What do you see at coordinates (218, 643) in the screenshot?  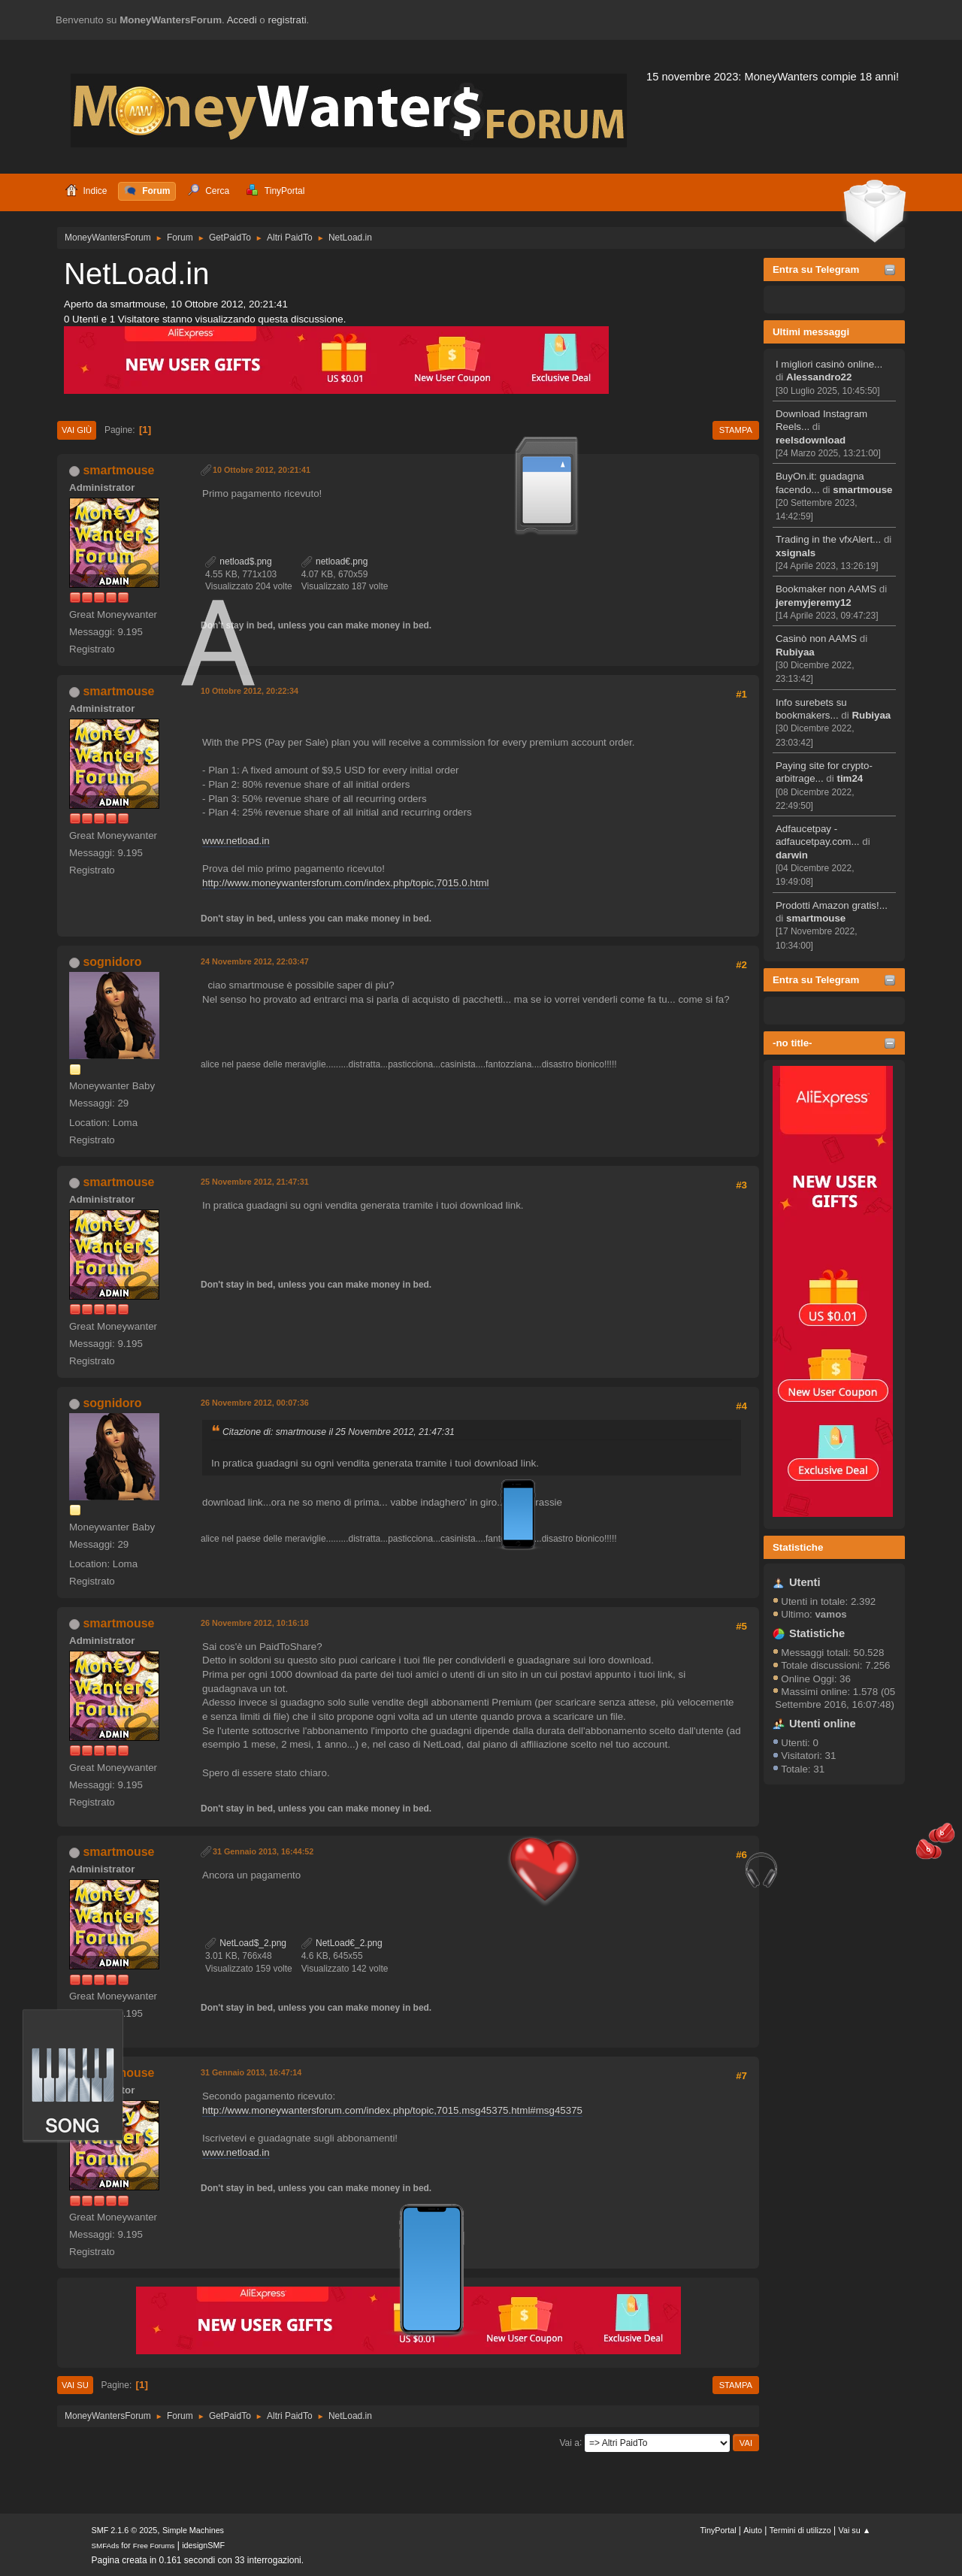 I see `access the font library` at bounding box center [218, 643].